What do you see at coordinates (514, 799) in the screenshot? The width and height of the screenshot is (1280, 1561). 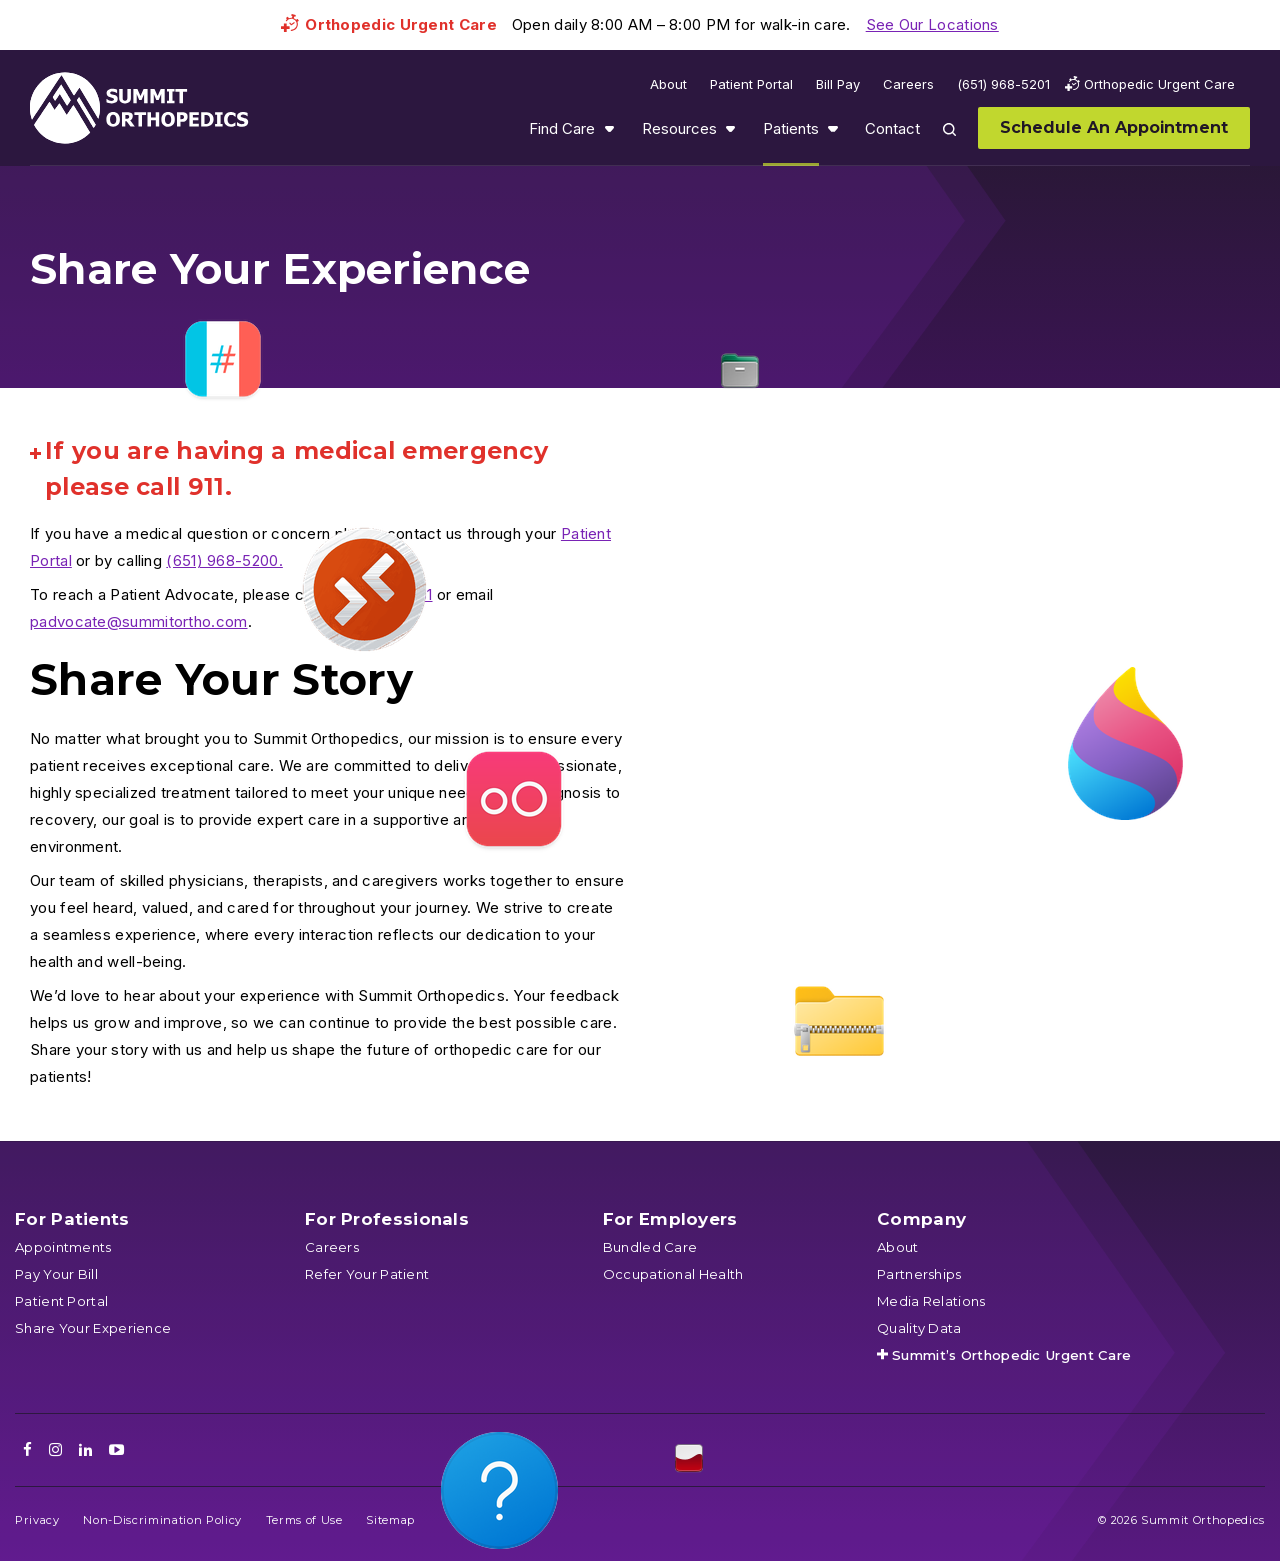 I see `launch genymotion android emulator` at bounding box center [514, 799].